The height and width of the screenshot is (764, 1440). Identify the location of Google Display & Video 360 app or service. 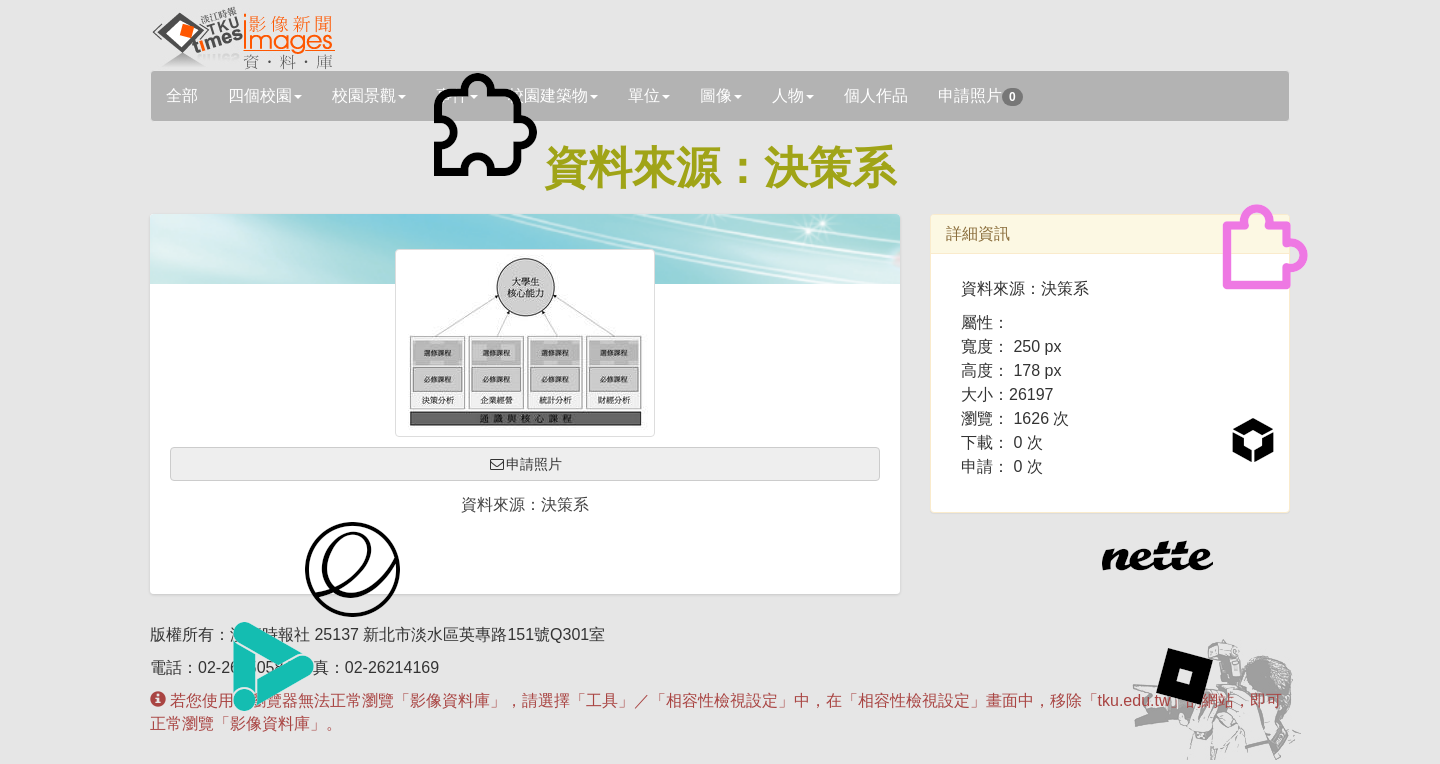
(273, 666).